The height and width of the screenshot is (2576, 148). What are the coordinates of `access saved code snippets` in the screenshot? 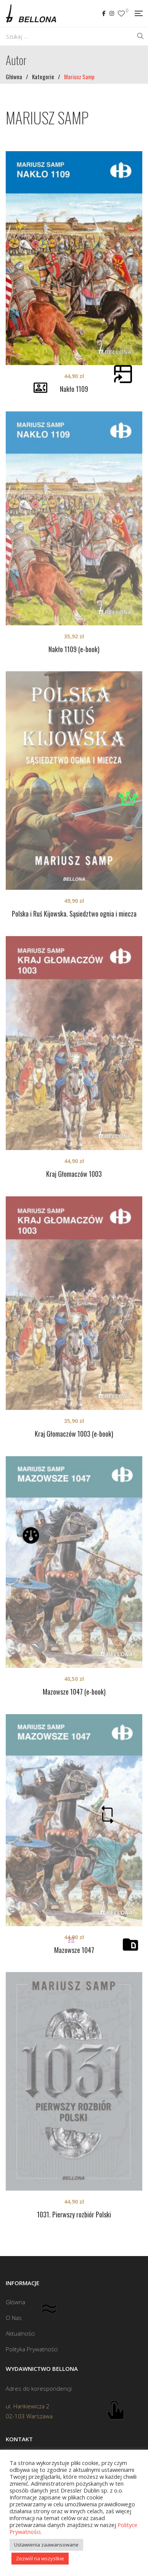 It's located at (130, 1945).